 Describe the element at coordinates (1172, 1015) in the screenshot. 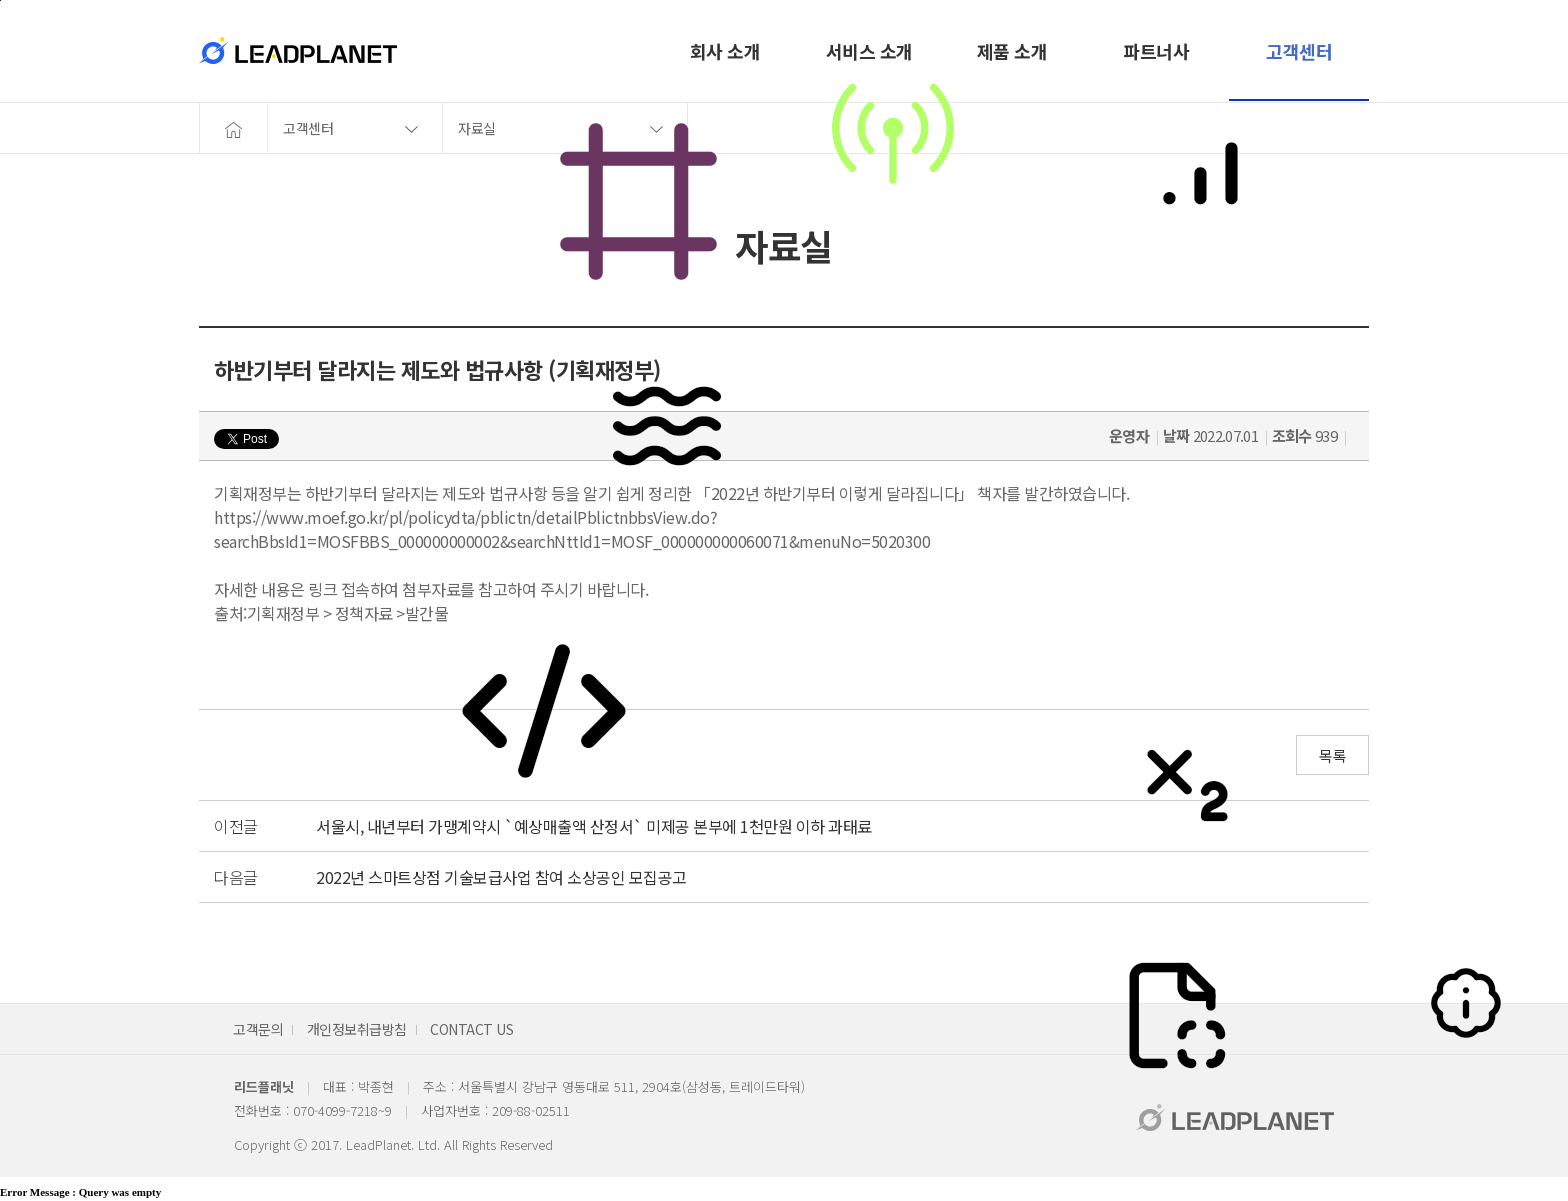

I see `scan a document` at that location.